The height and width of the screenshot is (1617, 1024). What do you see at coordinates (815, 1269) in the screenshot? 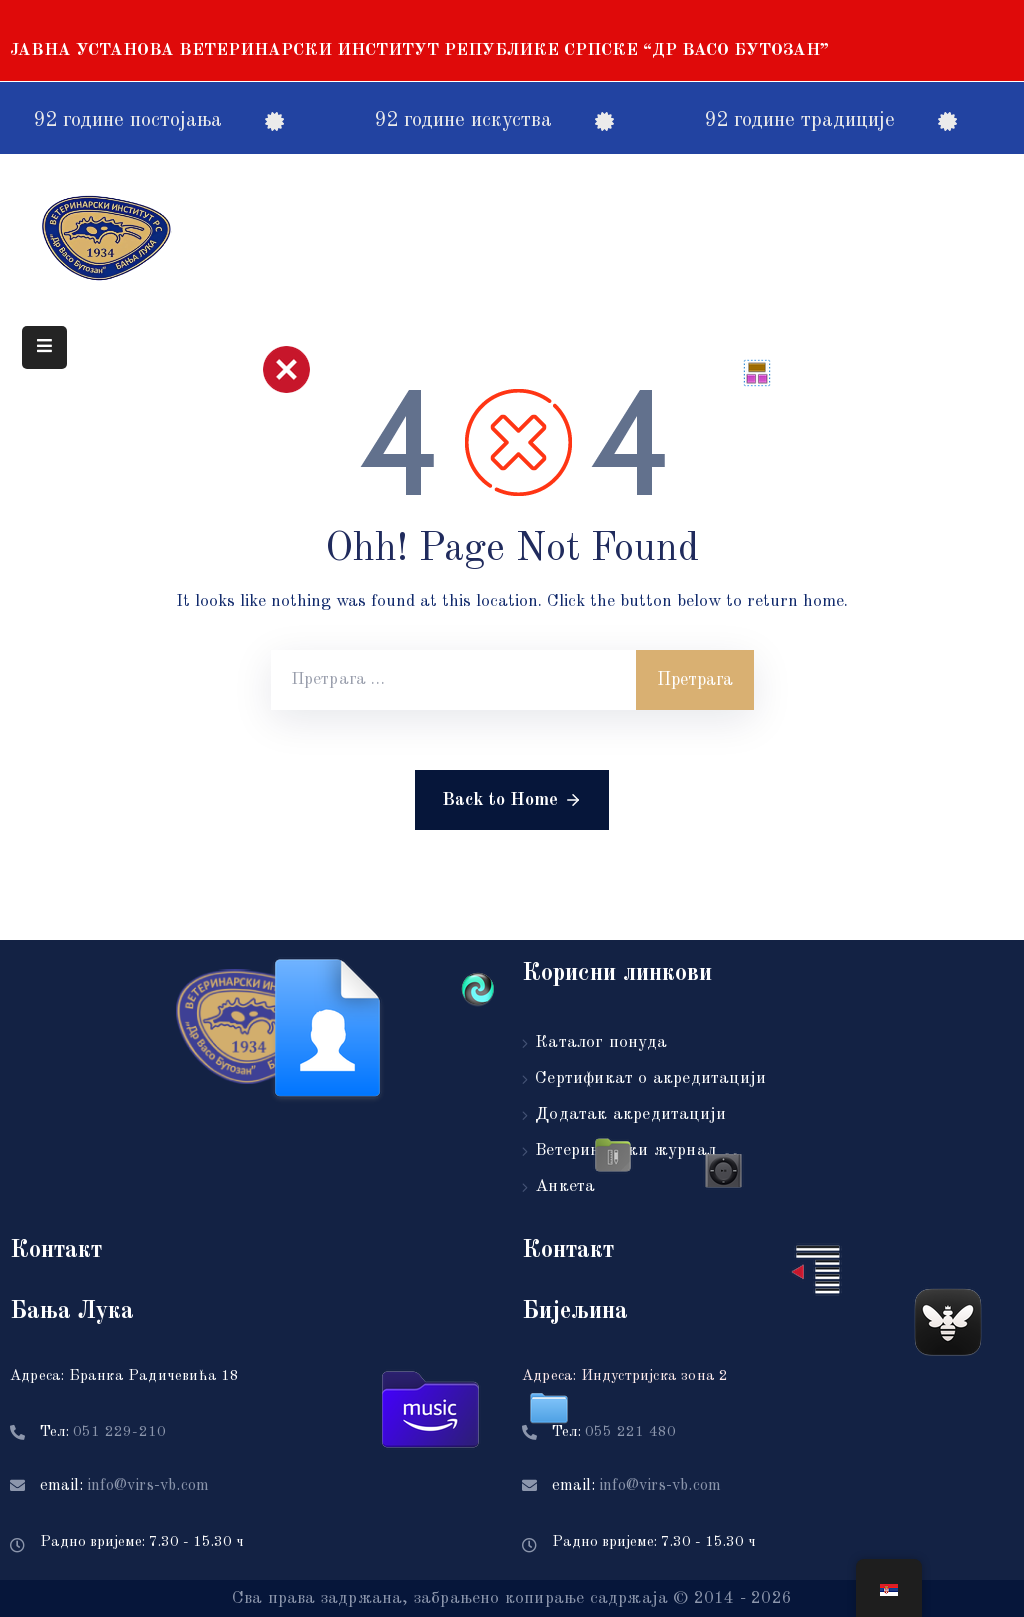
I see `decrease text indentation` at bounding box center [815, 1269].